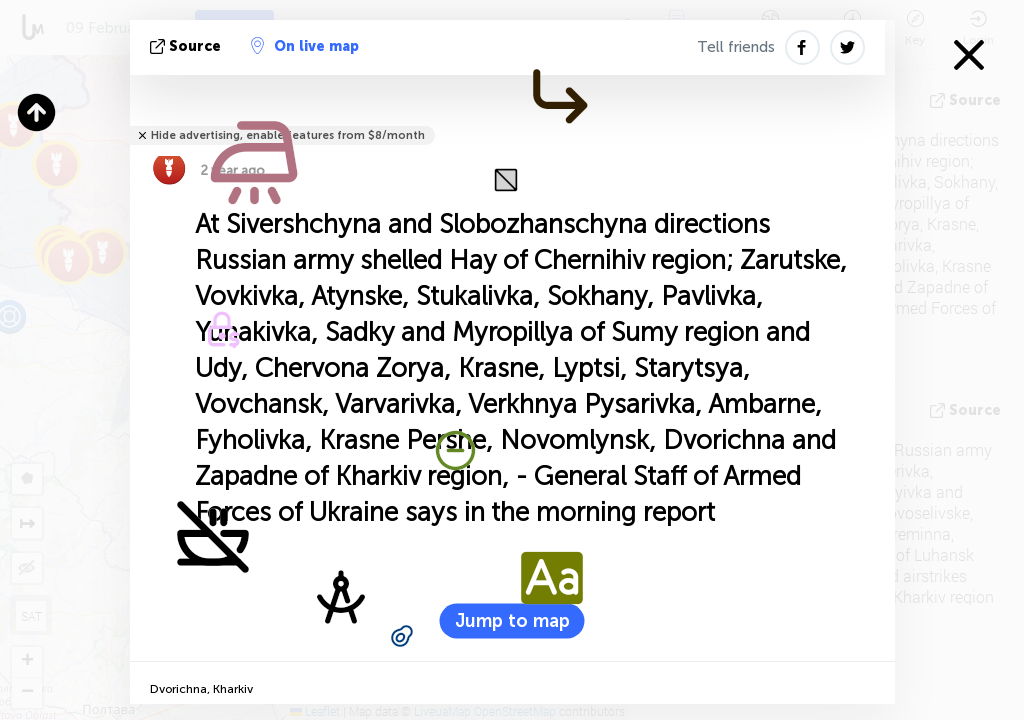  What do you see at coordinates (506, 180) in the screenshot?
I see `indicates missing or unavailable image content` at bounding box center [506, 180].